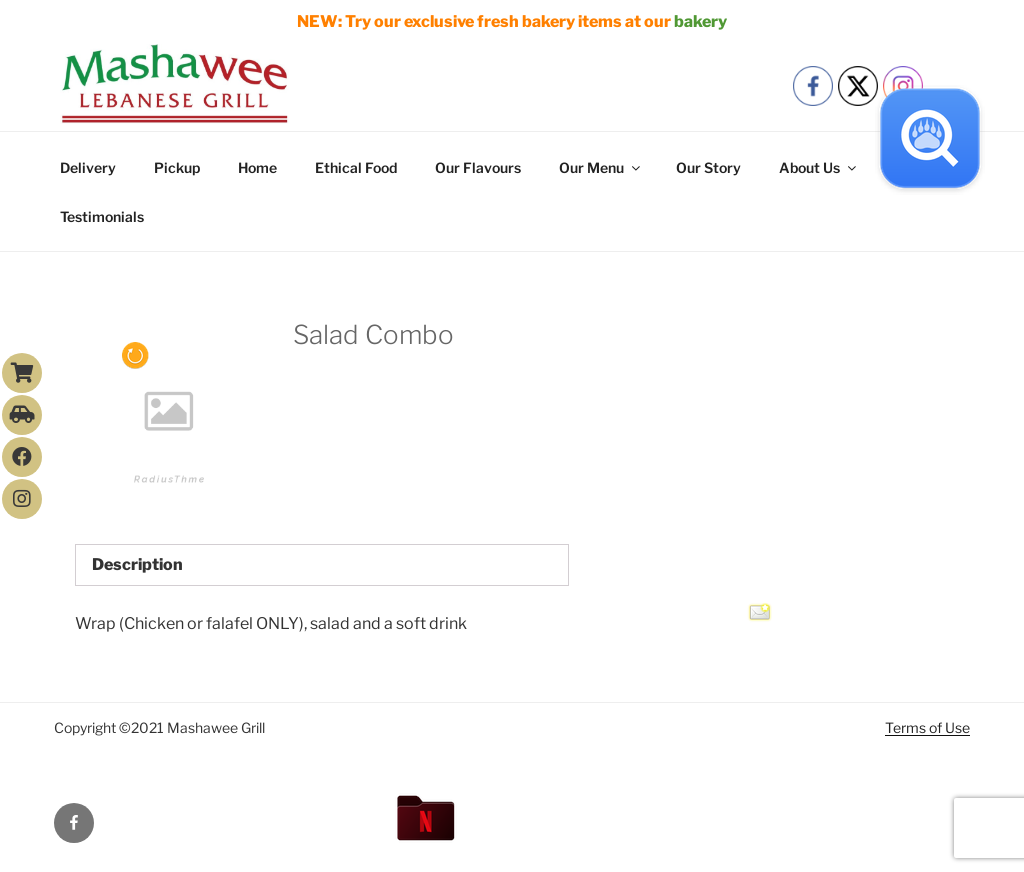 The width and height of the screenshot is (1024, 872). I want to click on open baloo file search preferences, so click(930, 140).